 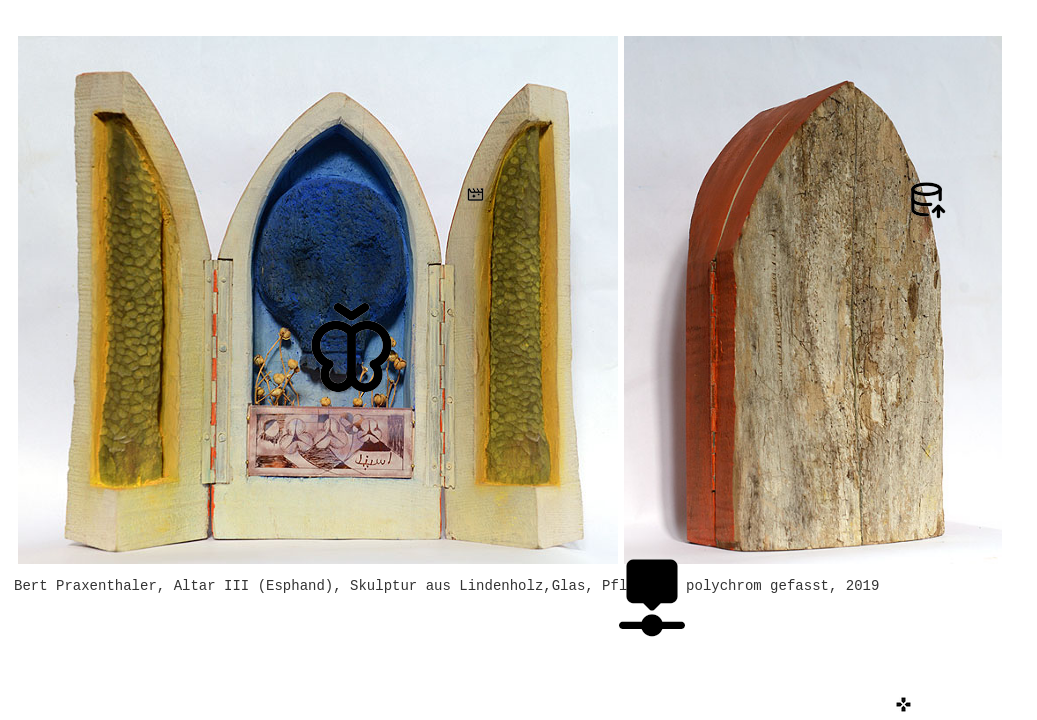 What do you see at coordinates (926, 199) in the screenshot?
I see `import data into database` at bounding box center [926, 199].